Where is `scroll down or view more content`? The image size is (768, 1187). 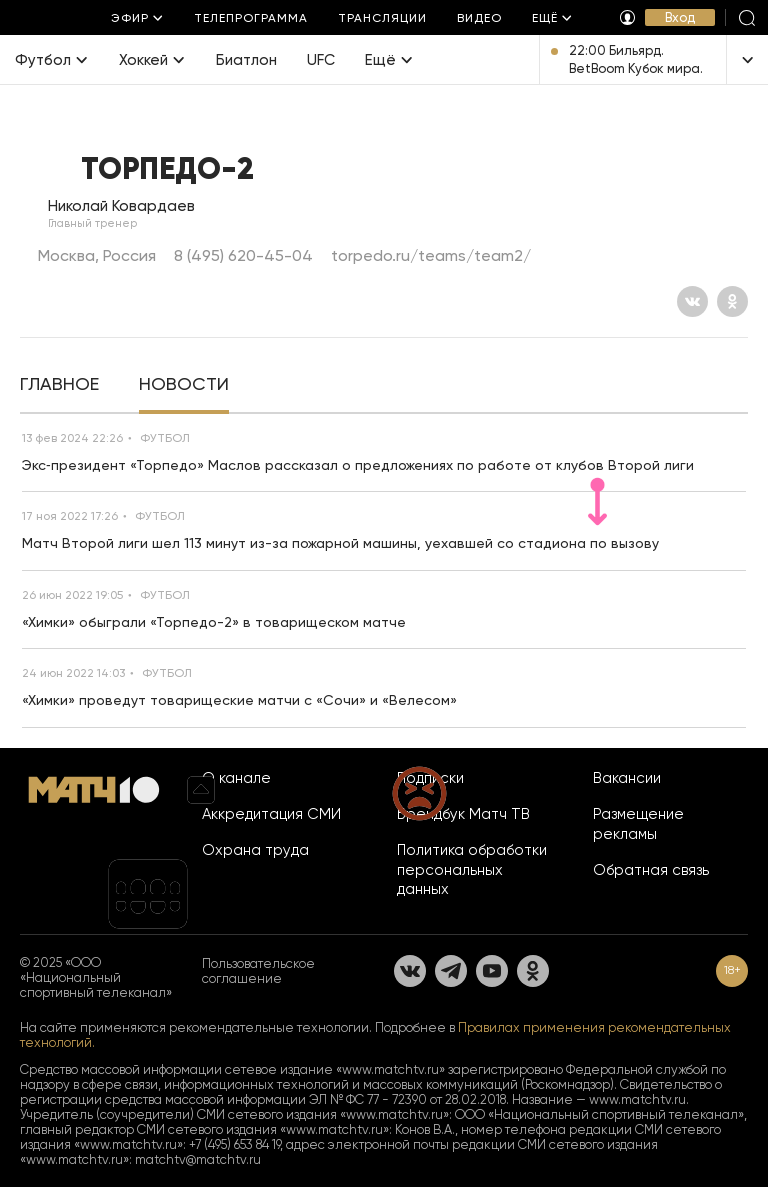 scroll down or view more content is located at coordinates (597, 501).